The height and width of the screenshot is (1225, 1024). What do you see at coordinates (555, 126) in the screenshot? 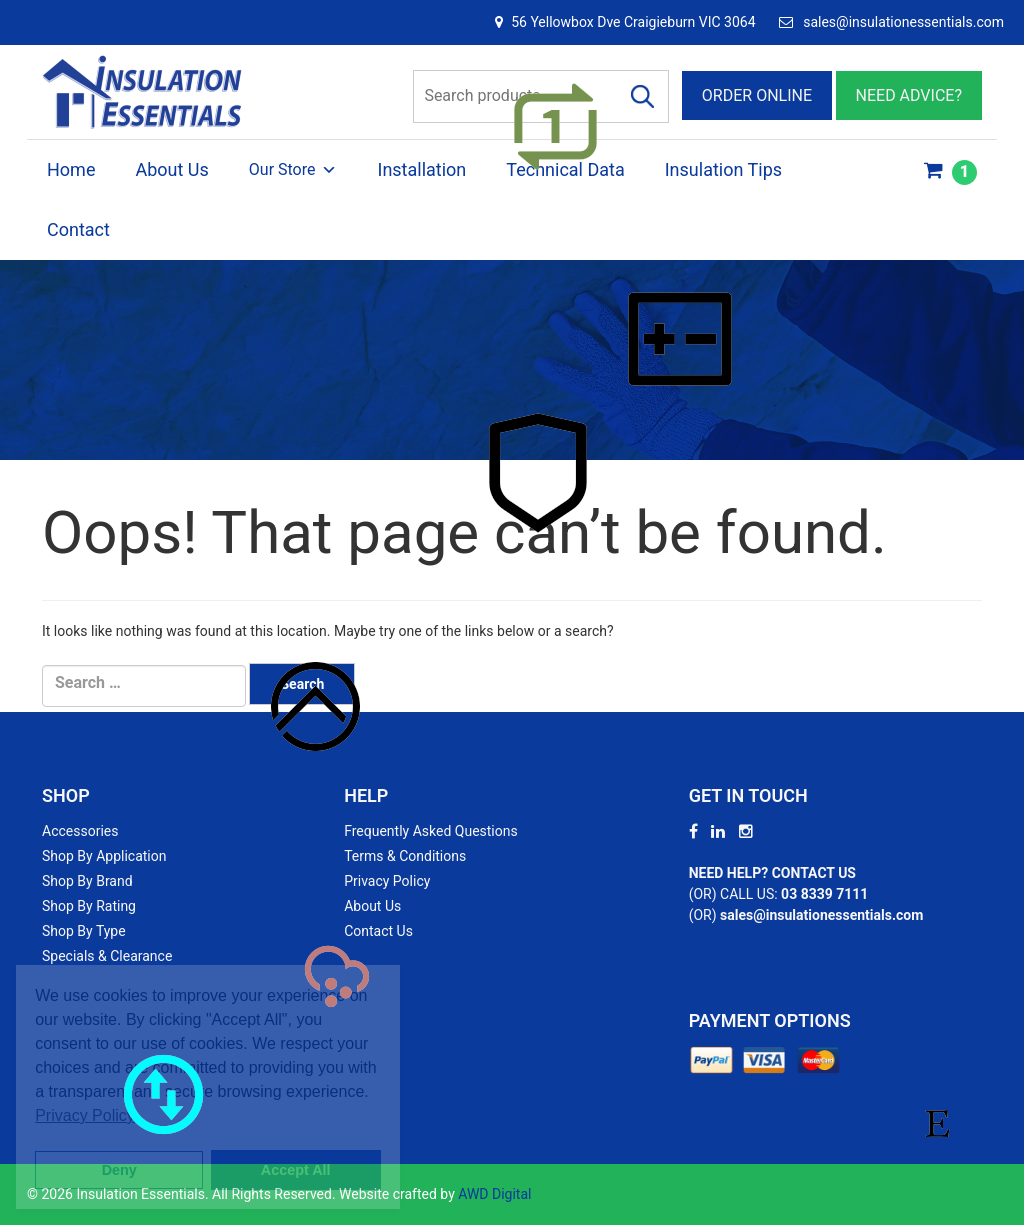
I see `repeat the current track` at bounding box center [555, 126].